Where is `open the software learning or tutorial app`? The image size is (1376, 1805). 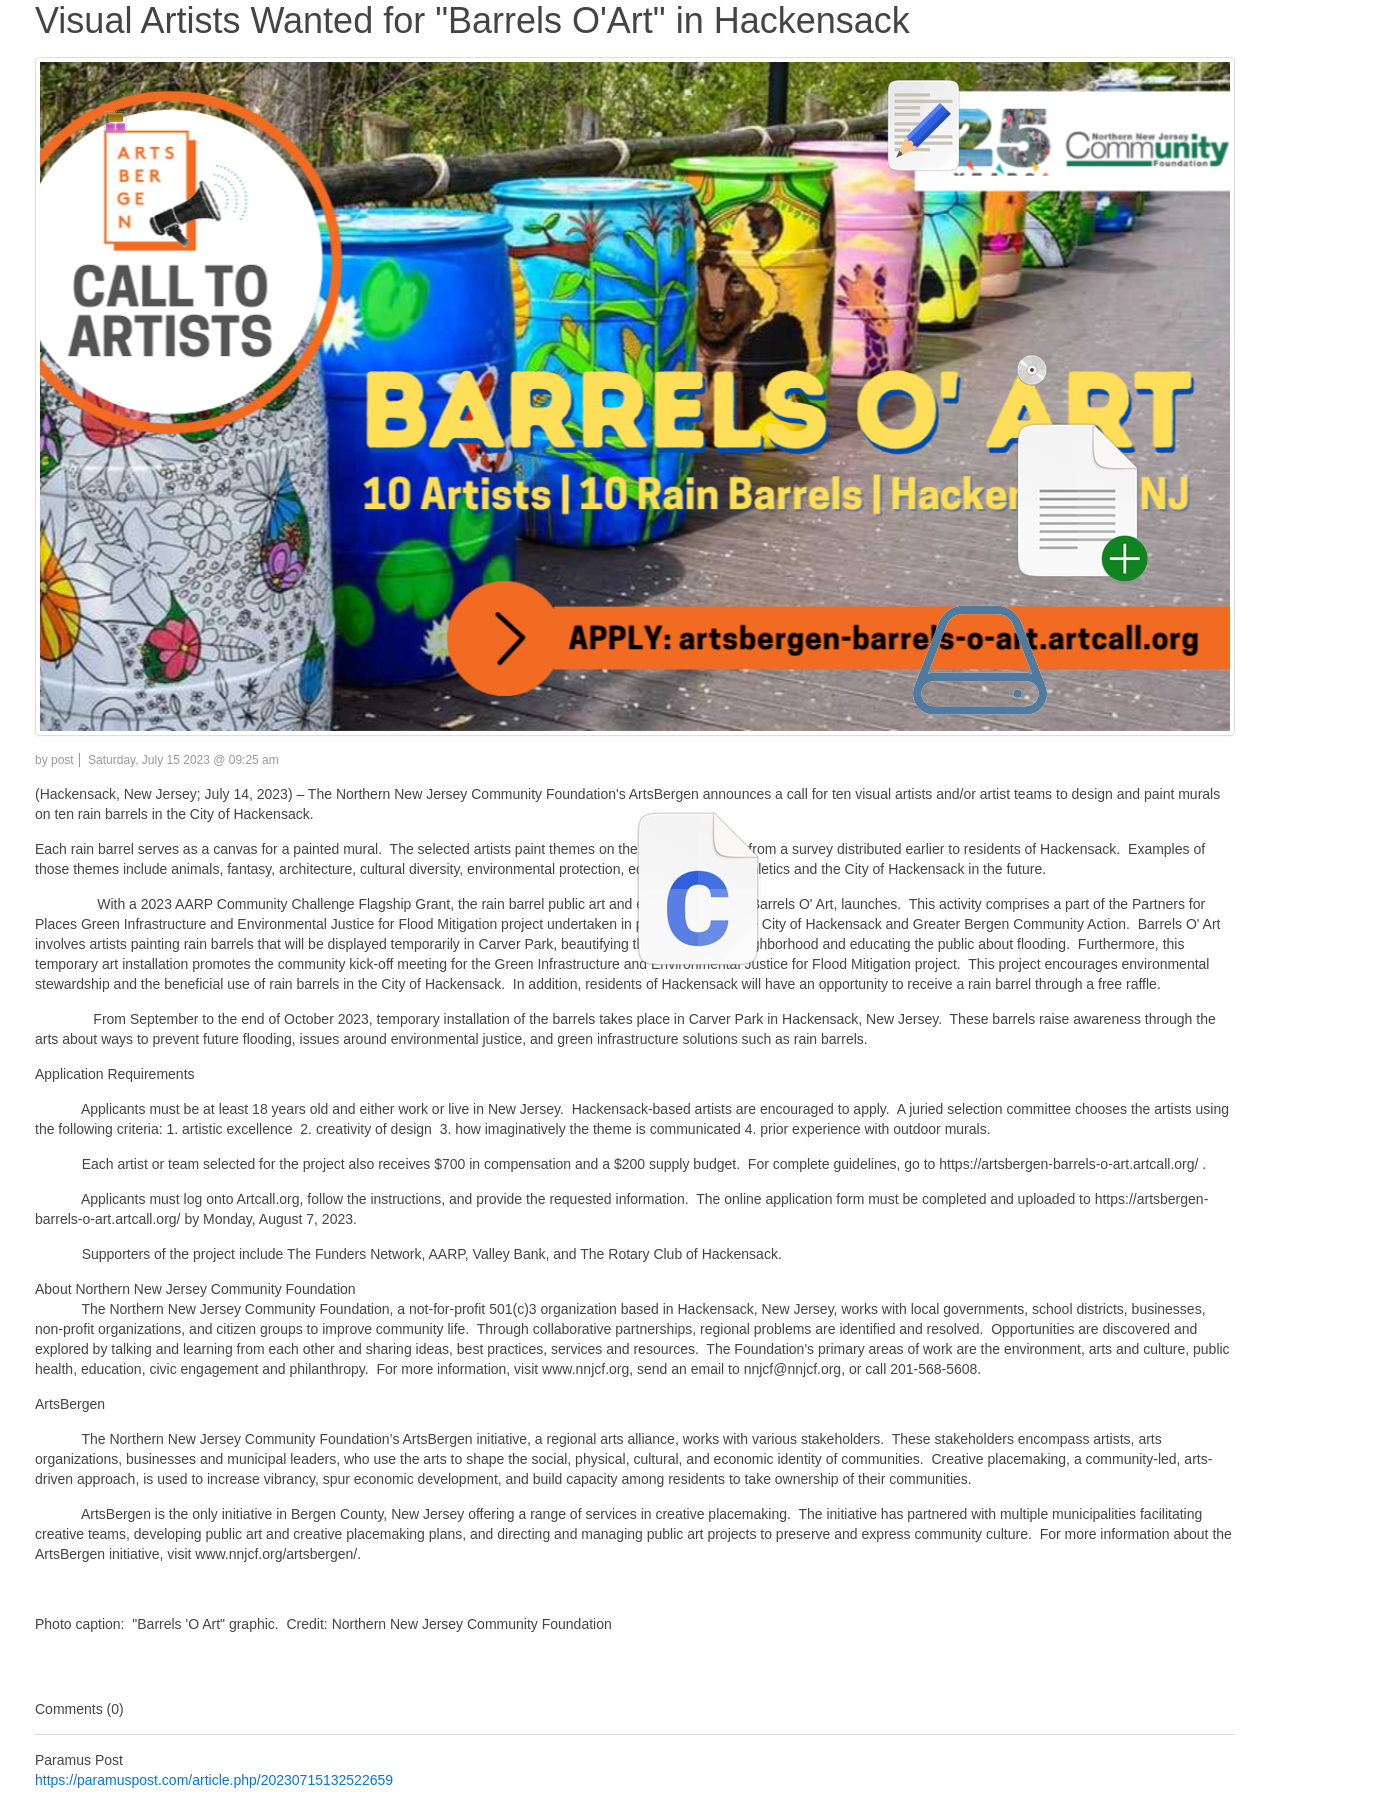
open the software learning or tutorial app is located at coordinates (923, 125).